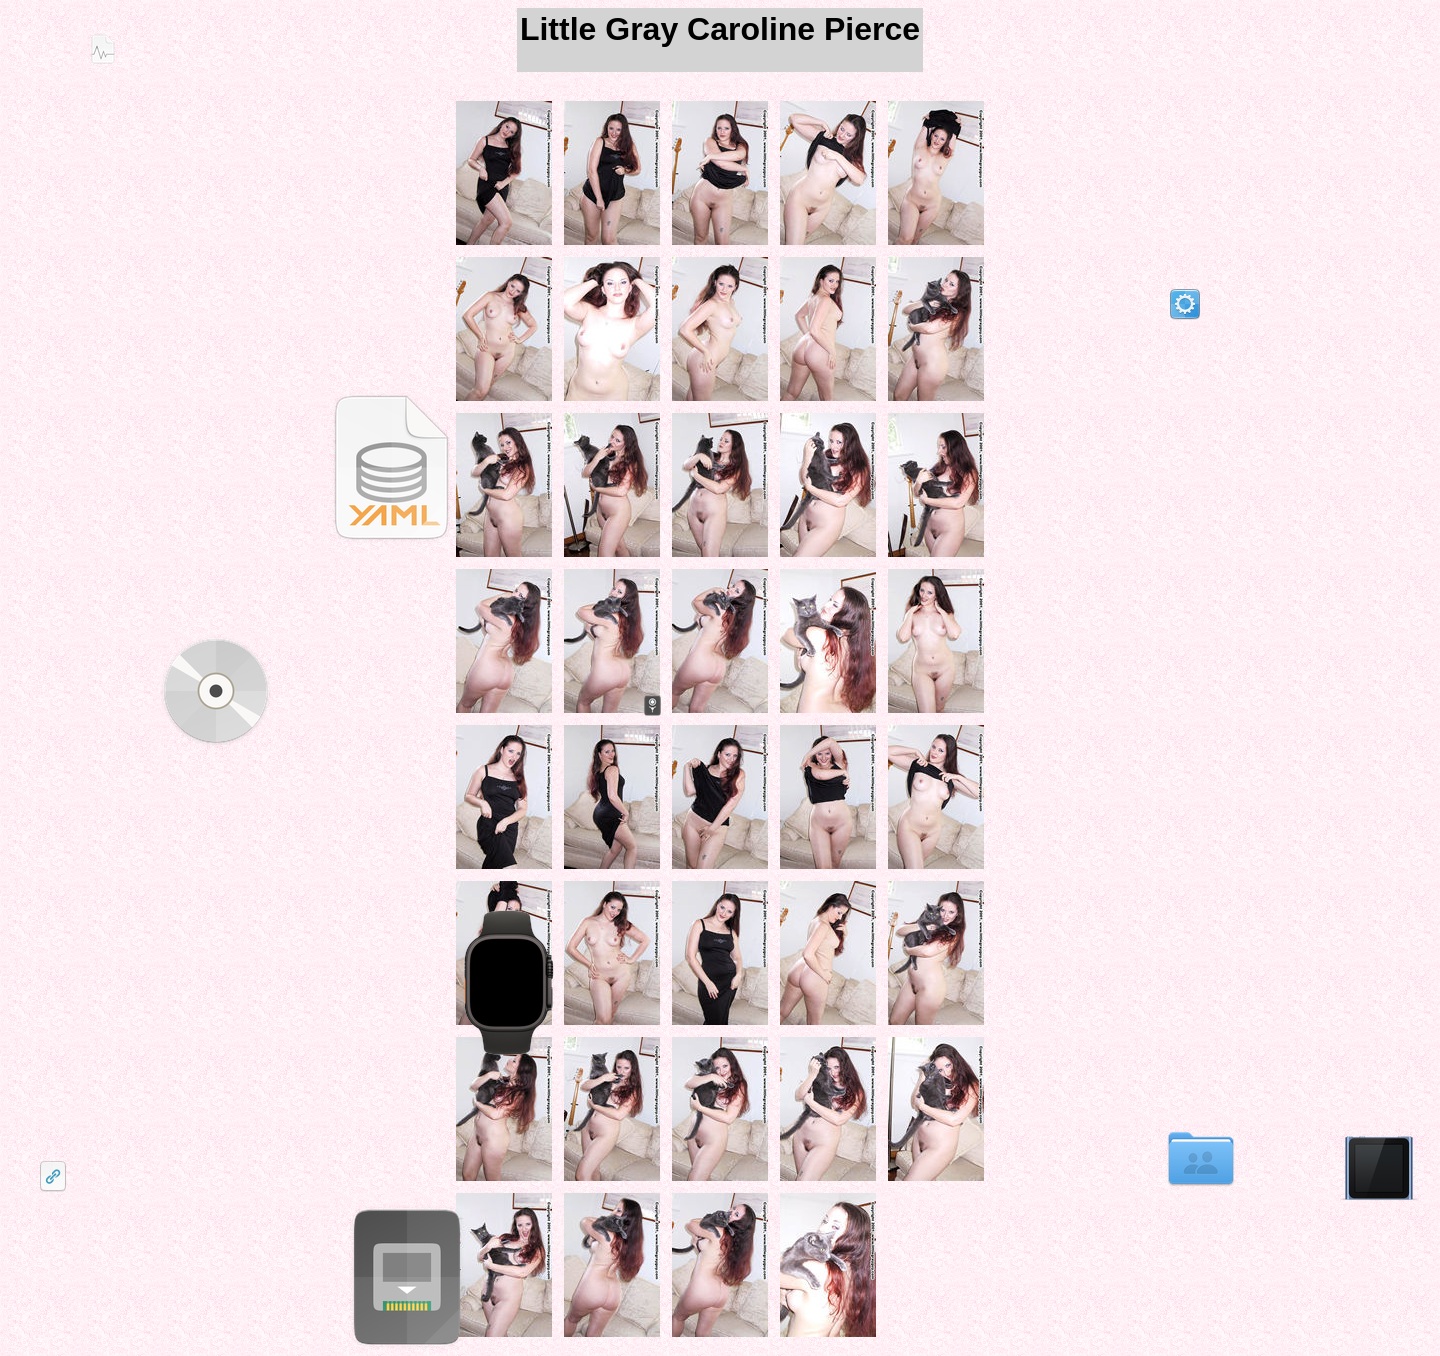 Image resolution: width=1440 pixels, height=1356 pixels. What do you see at coordinates (407, 1277) in the screenshot?
I see `gameboy ROM file type indicator` at bounding box center [407, 1277].